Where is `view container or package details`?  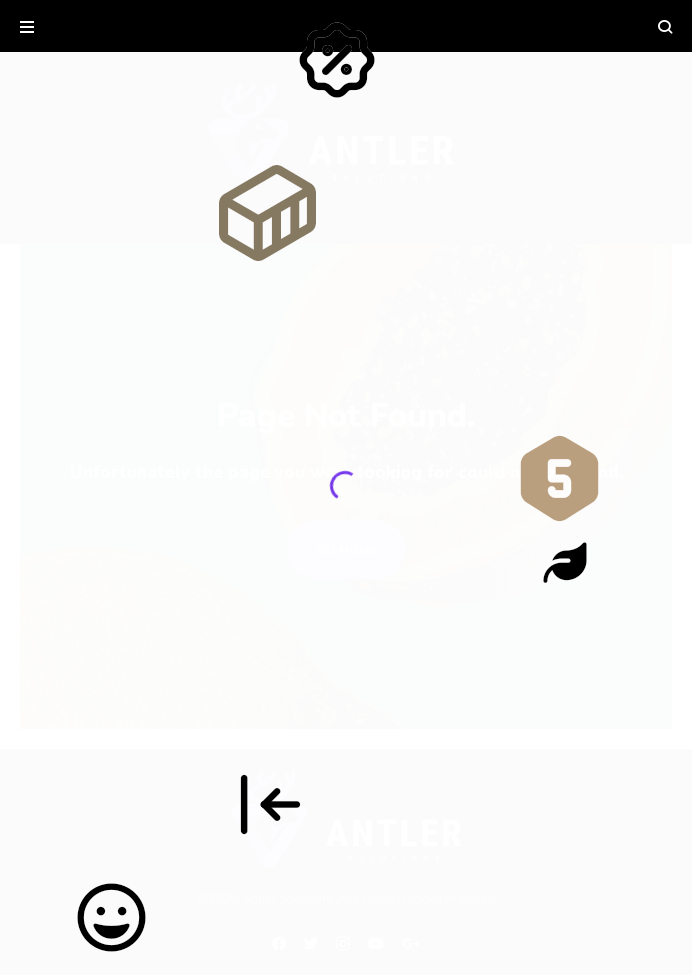
view container or package details is located at coordinates (267, 213).